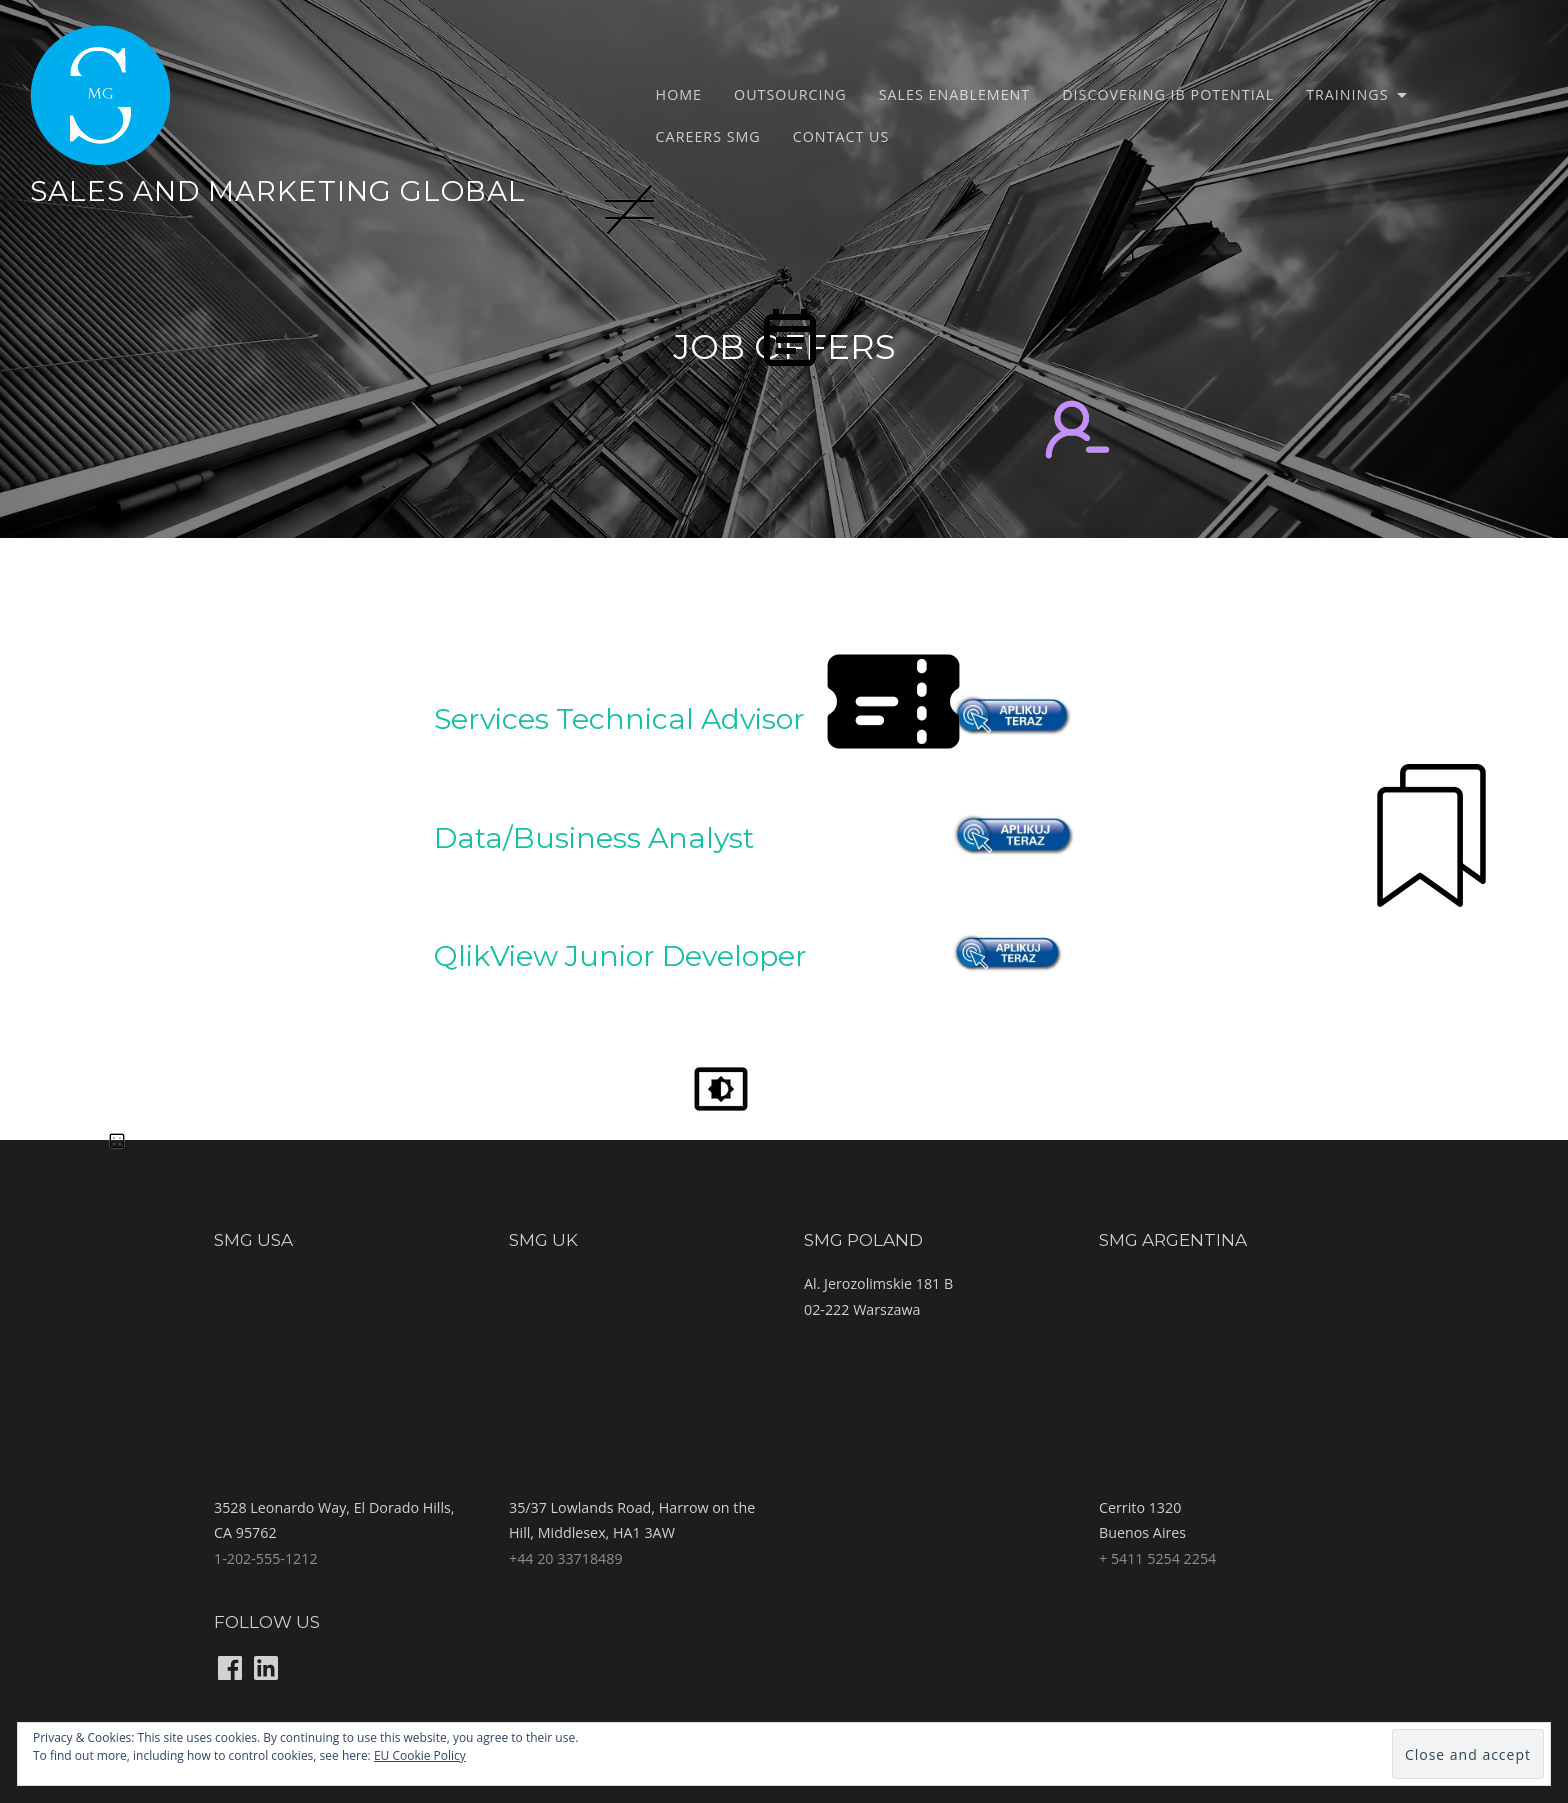  What do you see at coordinates (629, 209) in the screenshot?
I see `indicates values are not equal or mismatched` at bounding box center [629, 209].